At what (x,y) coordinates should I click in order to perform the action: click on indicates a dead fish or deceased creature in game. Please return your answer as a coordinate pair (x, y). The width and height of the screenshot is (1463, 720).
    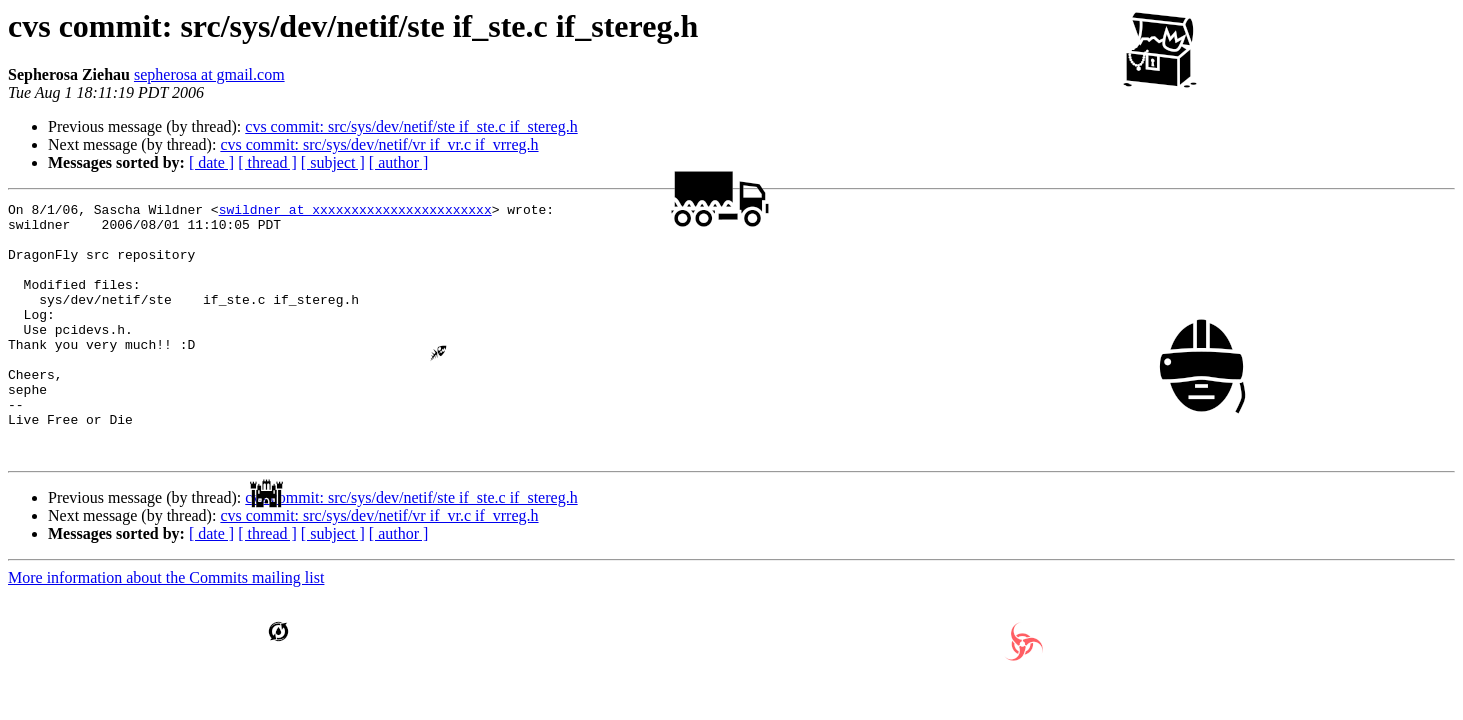
    Looking at the image, I should click on (438, 353).